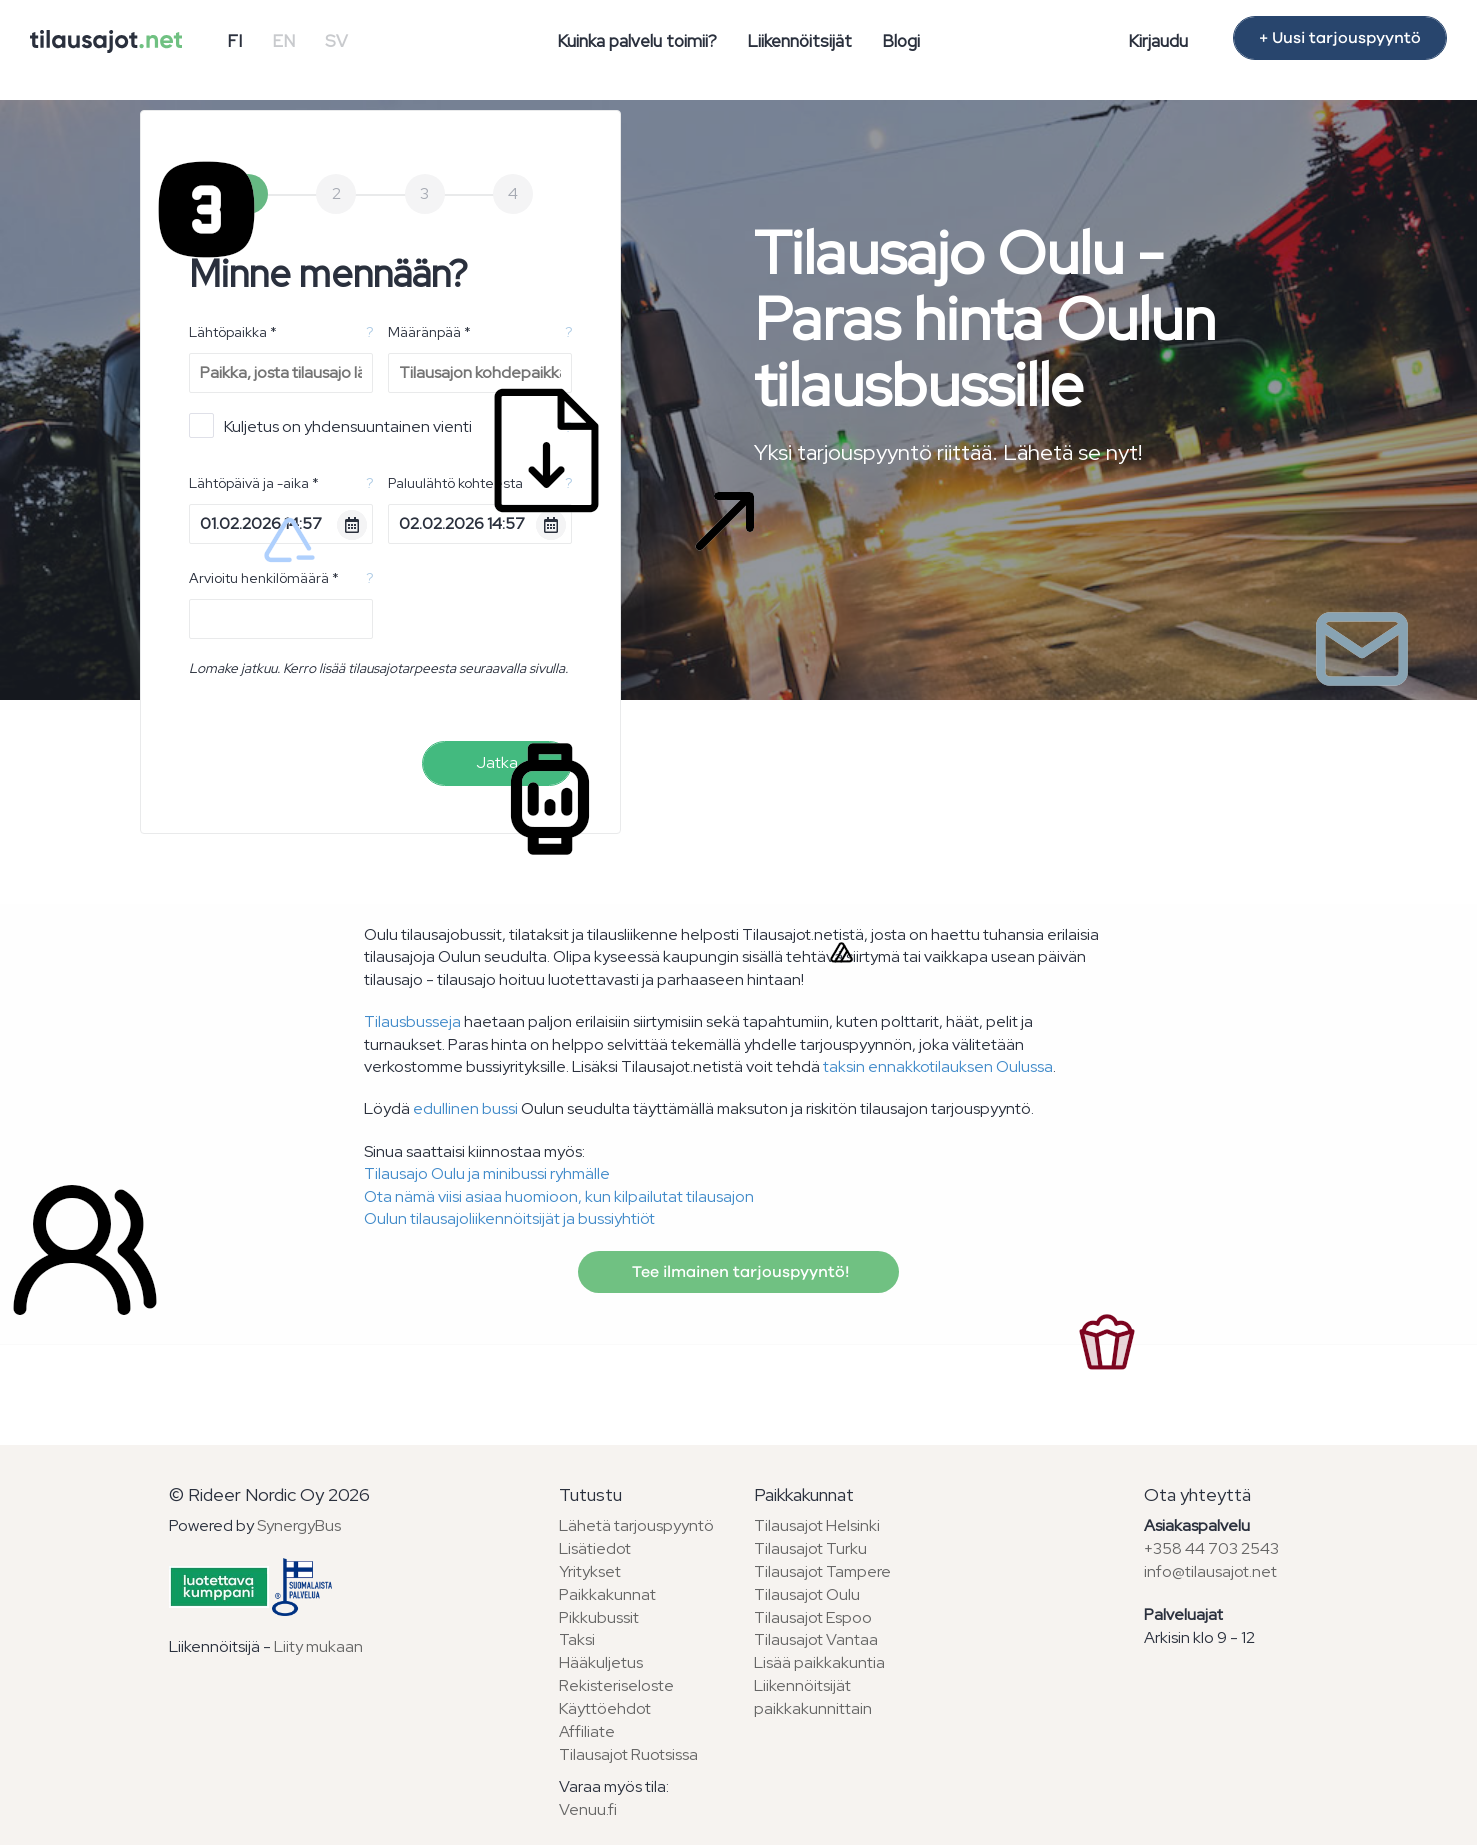 This screenshot has width=1477, height=1845. I want to click on view fitness or health statistics on smartwatch, so click(550, 799).